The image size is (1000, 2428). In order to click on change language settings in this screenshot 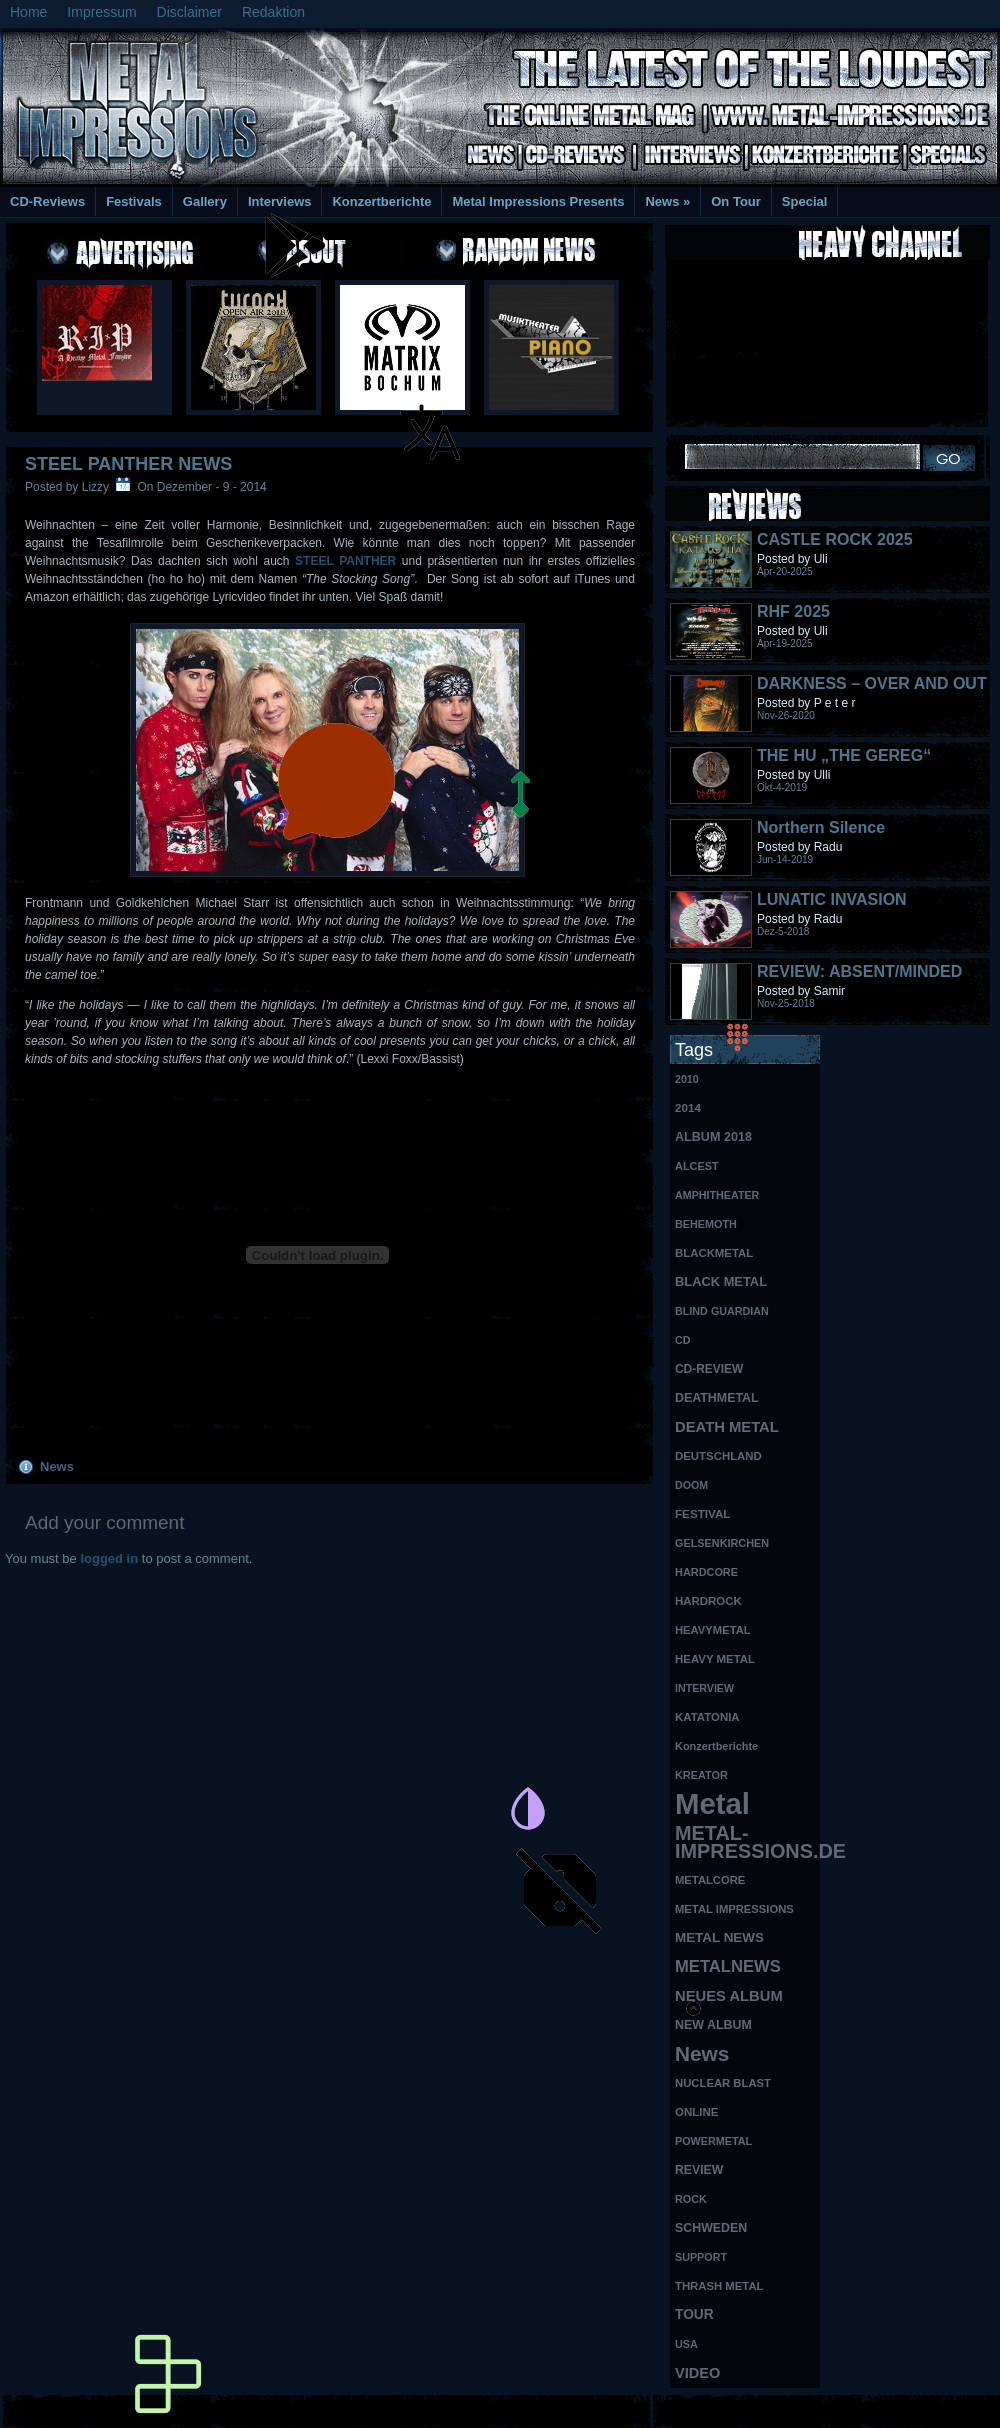, I will do `click(430, 432)`.